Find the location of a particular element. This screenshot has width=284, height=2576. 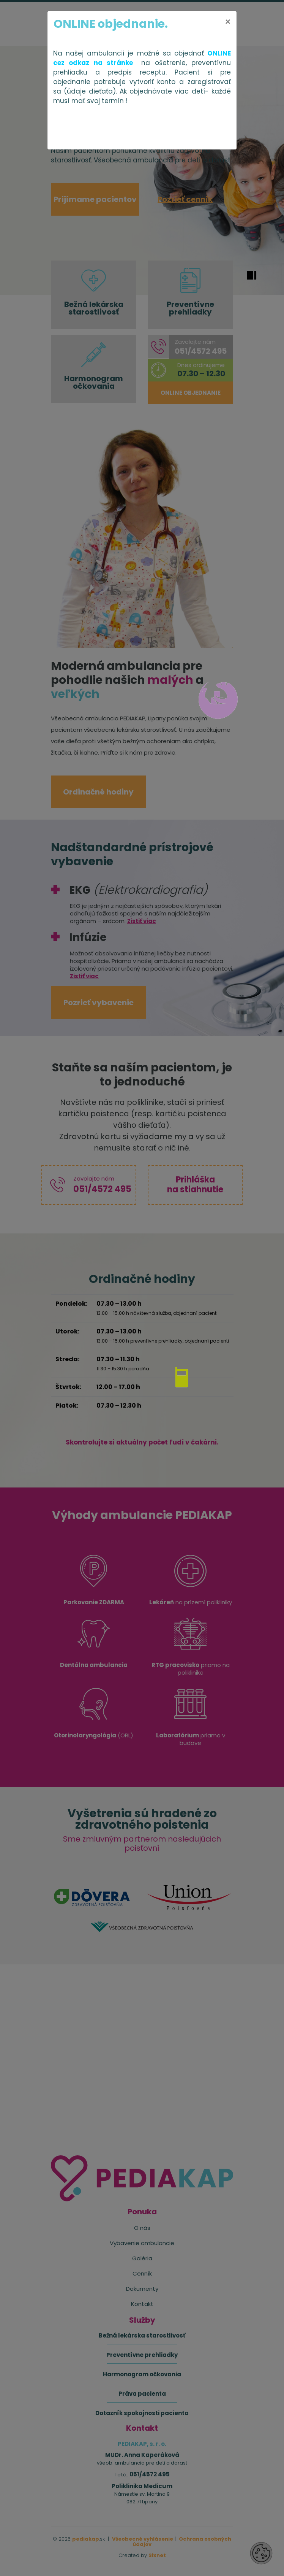

indicates mobile device or phone functionality is located at coordinates (181, 1378).